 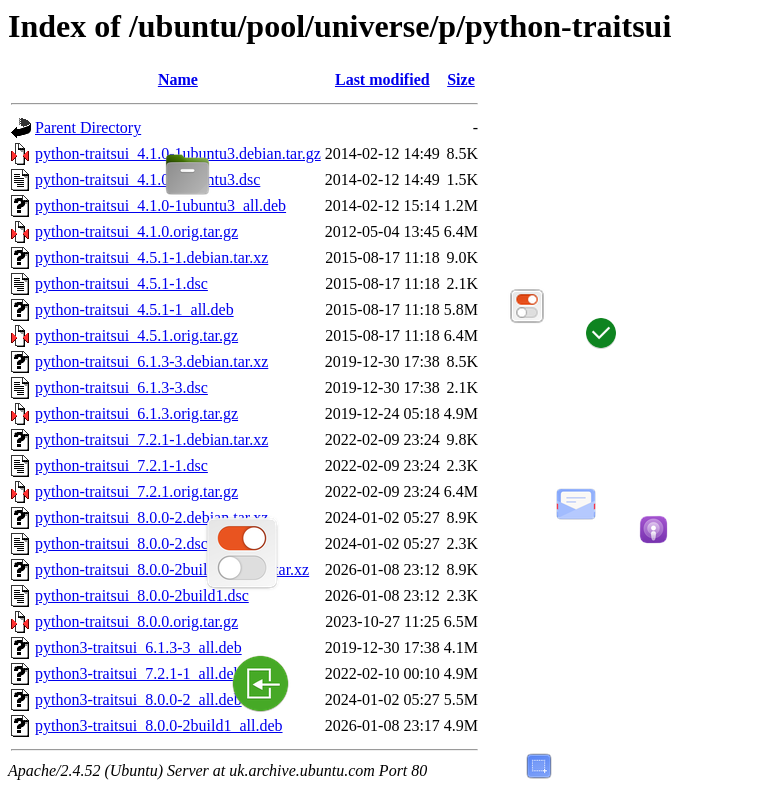 What do you see at coordinates (242, 553) in the screenshot?
I see `open gnome tweaks to customize desktop settings` at bounding box center [242, 553].